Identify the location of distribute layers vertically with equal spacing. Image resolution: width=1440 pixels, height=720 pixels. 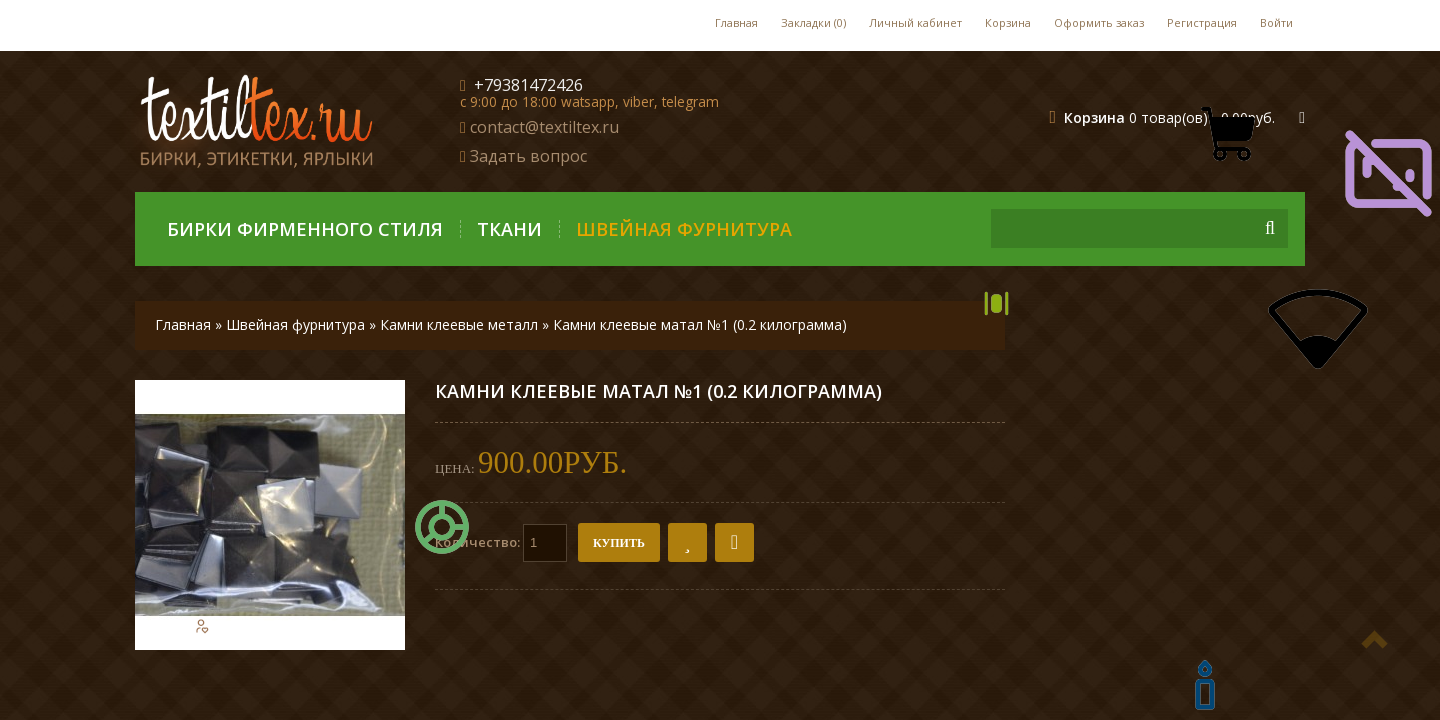
(996, 303).